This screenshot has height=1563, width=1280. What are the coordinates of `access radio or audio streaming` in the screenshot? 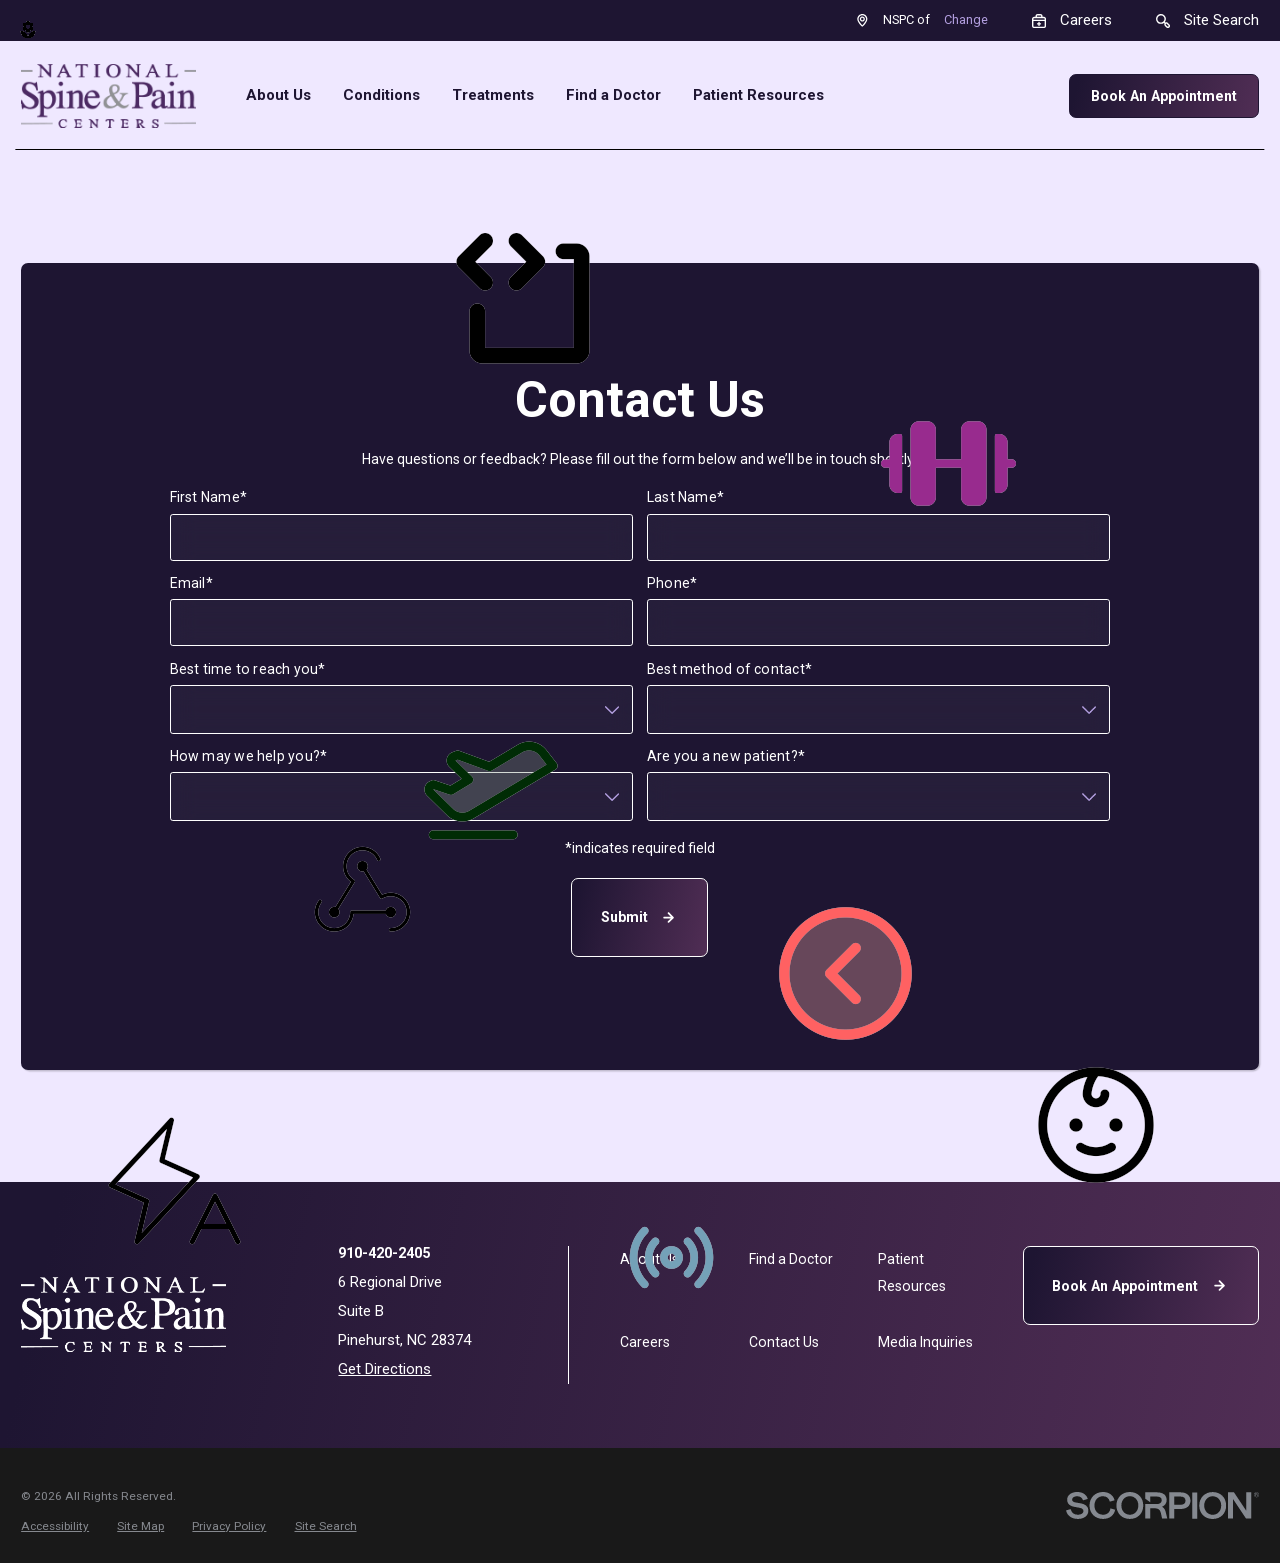 It's located at (671, 1257).